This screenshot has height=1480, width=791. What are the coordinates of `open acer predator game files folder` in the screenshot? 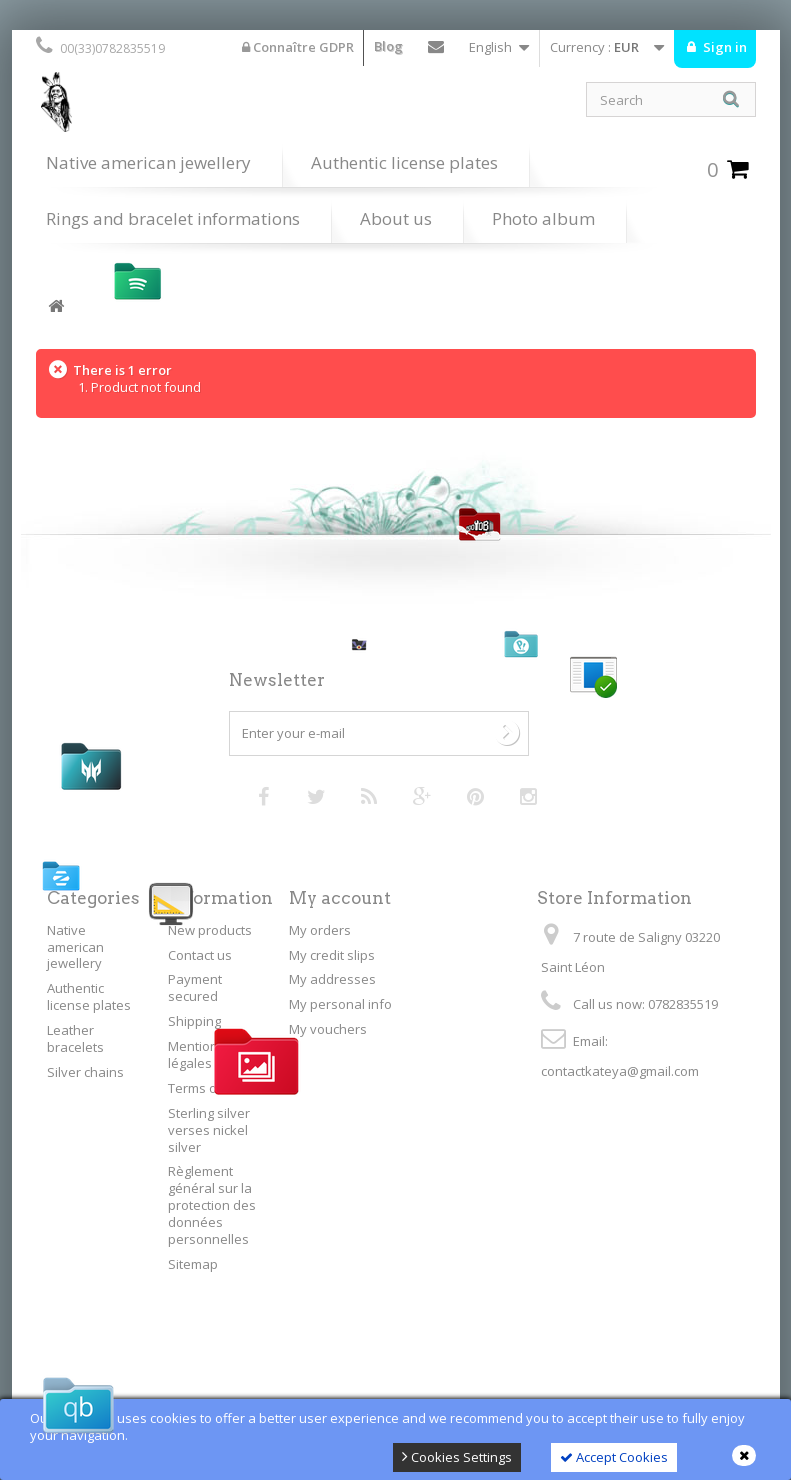 It's located at (91, 768).